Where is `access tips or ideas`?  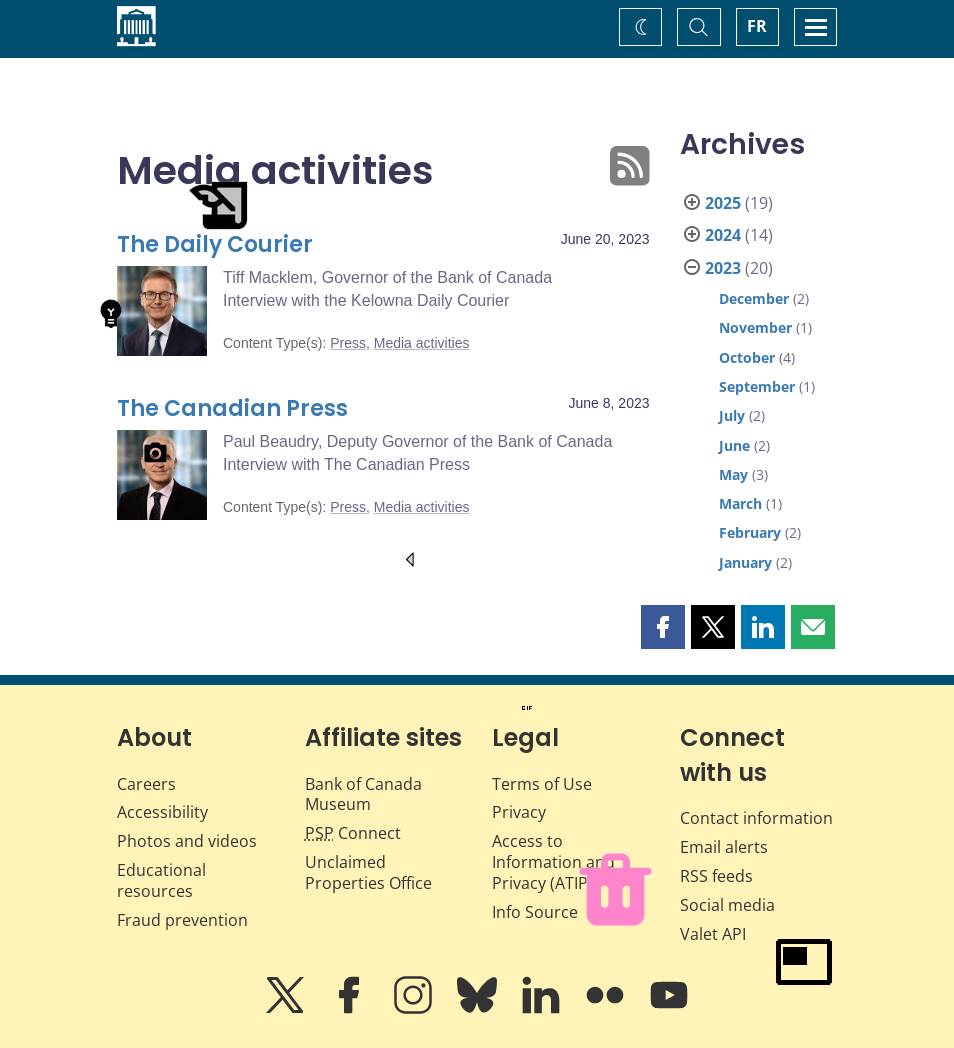 access tips or ideas is located at coordinates (111, 313).